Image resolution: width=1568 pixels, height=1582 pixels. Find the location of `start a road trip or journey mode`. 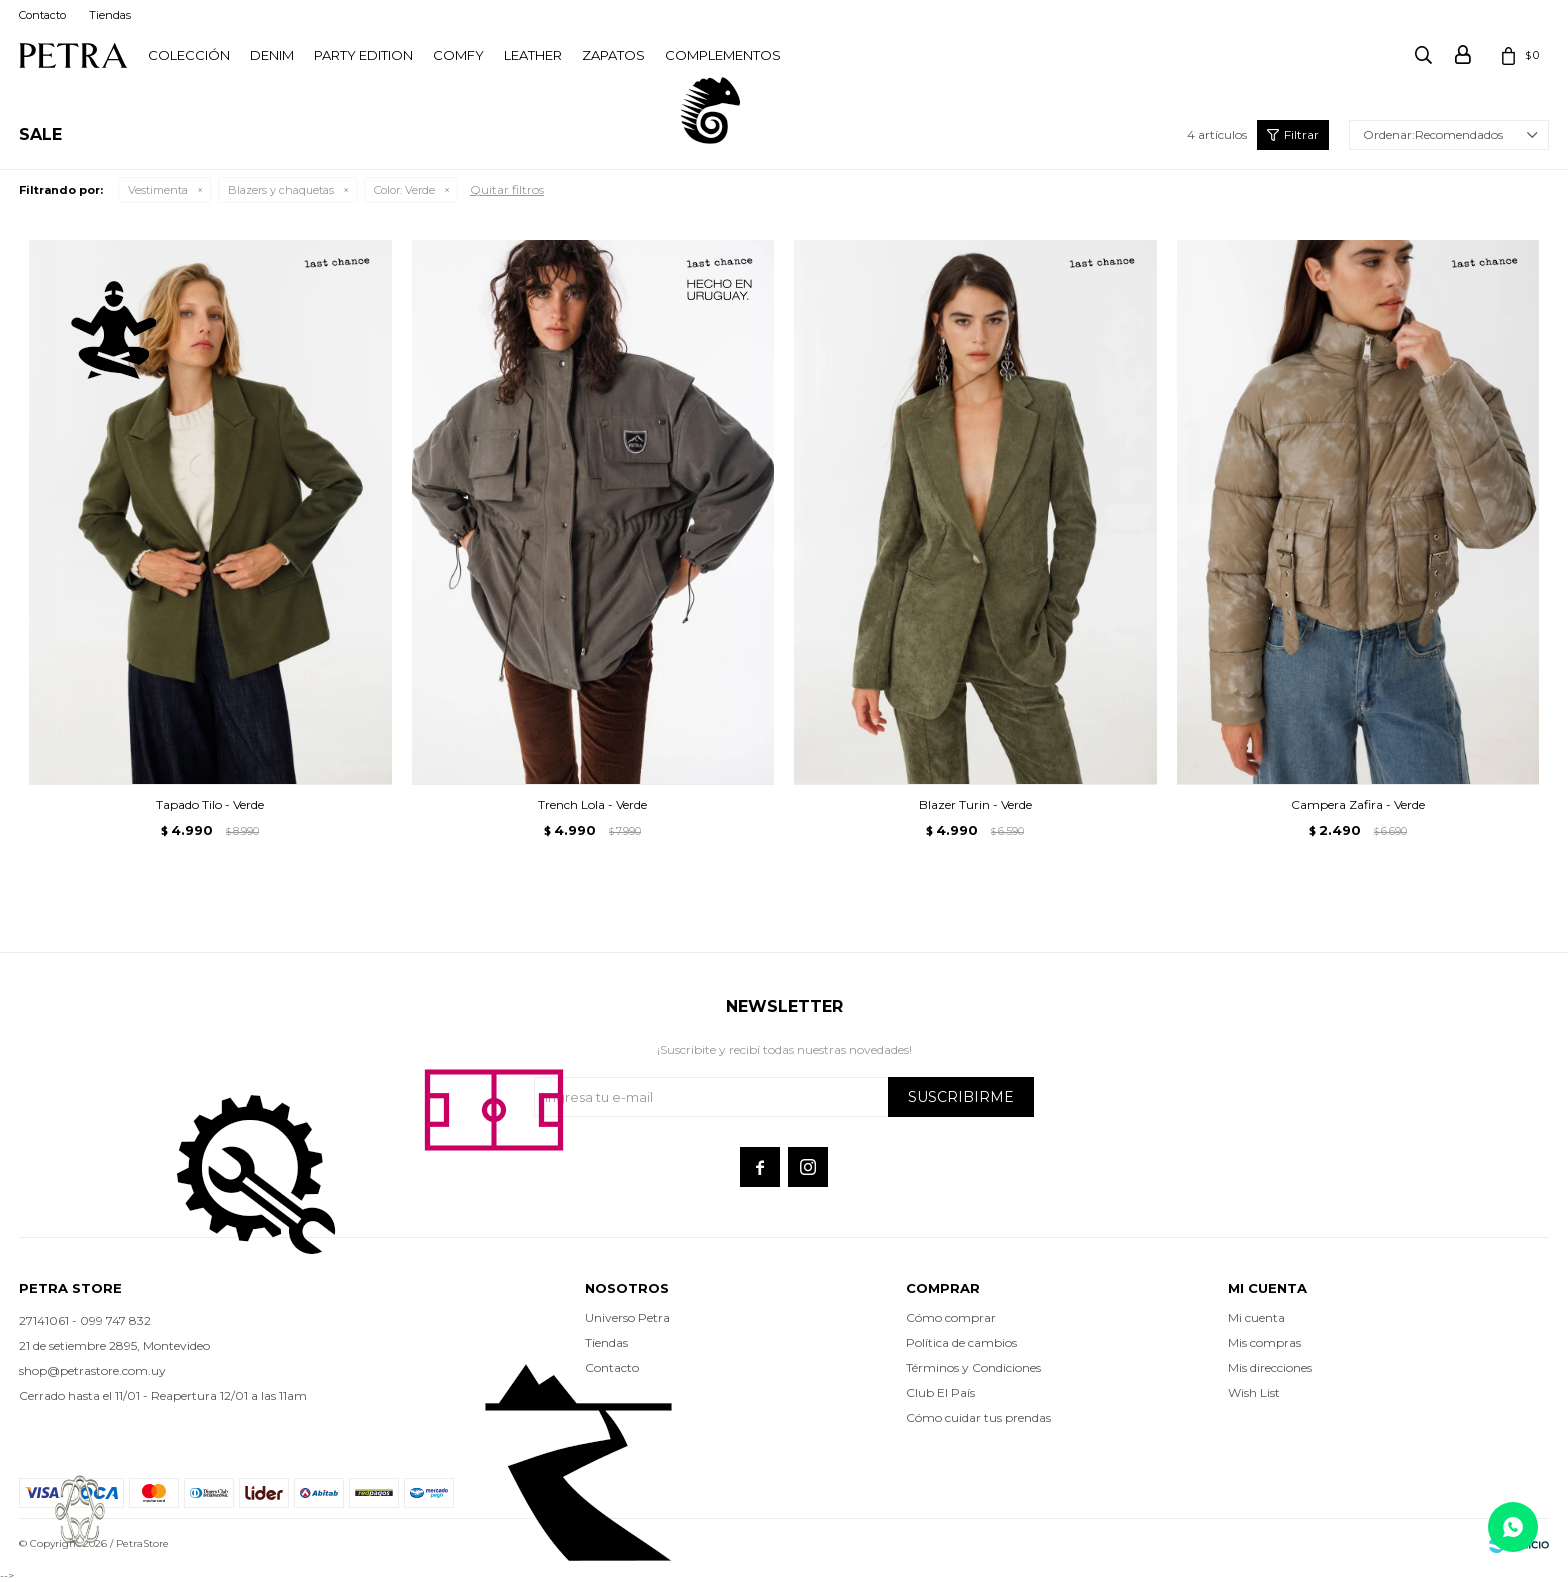

start a road trip or journey mode is located at coordinates (578, 1462).